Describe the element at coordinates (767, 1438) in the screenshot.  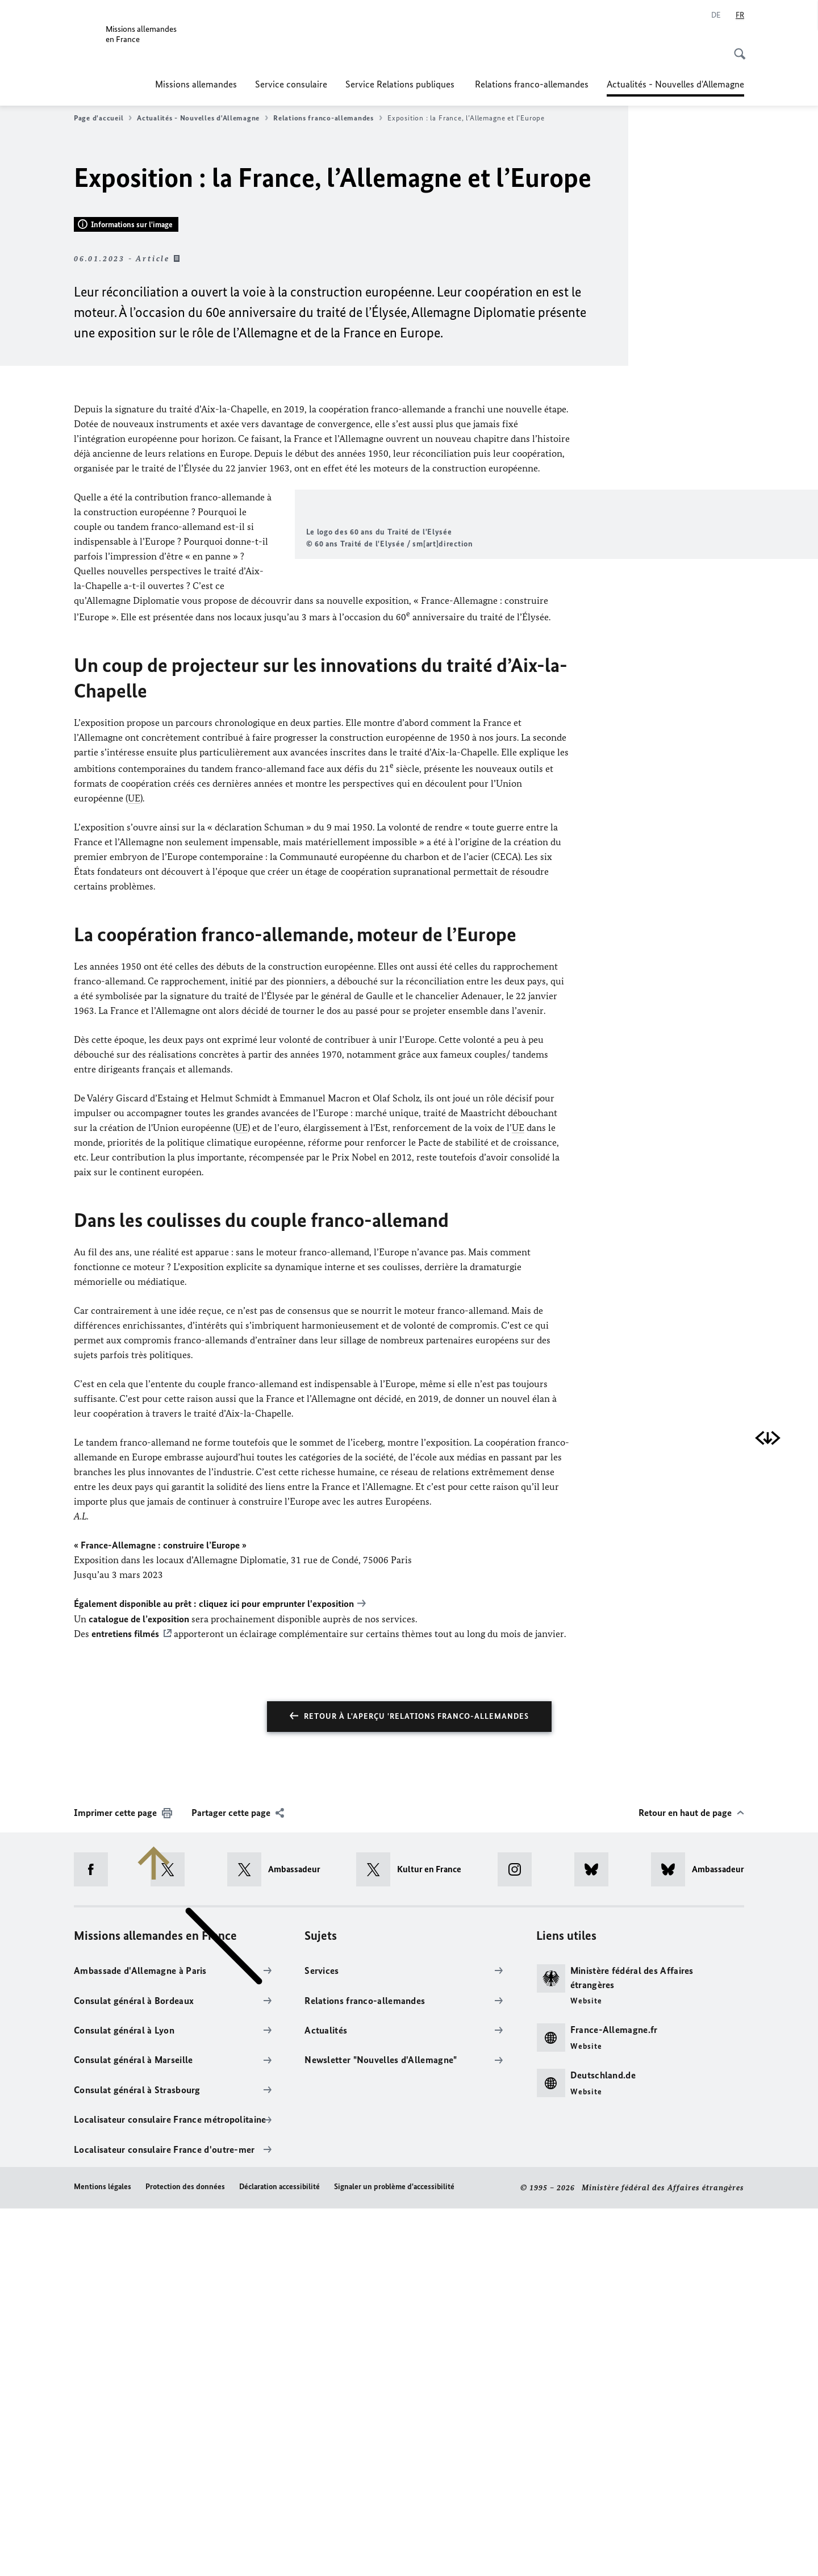
I see `download source code or script files` at that location.